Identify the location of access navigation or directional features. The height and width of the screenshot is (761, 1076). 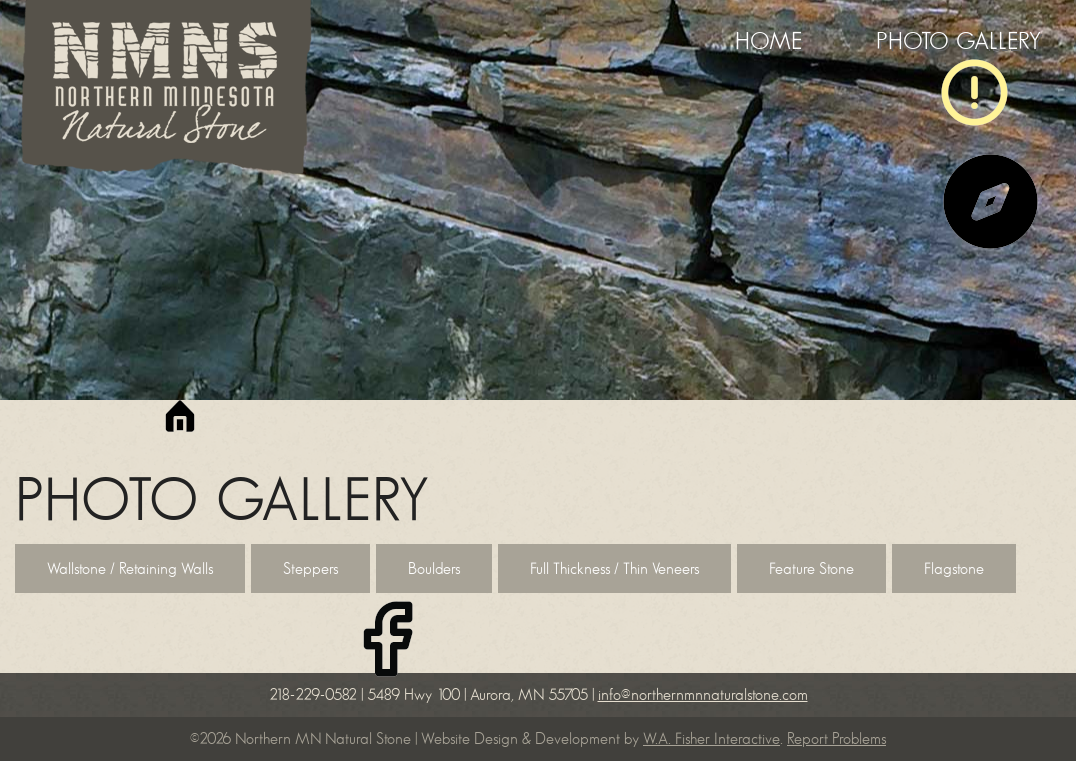
(990, 201).